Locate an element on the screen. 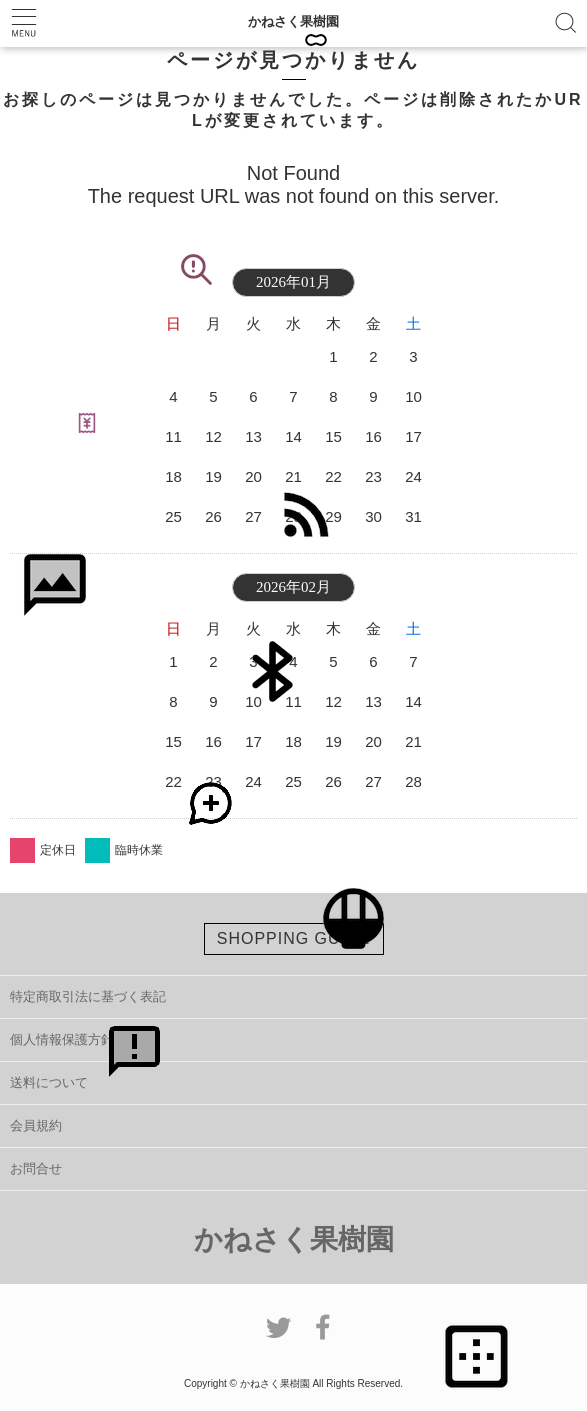  peanut app logo or brand icon is located at coordinates (316, 40).